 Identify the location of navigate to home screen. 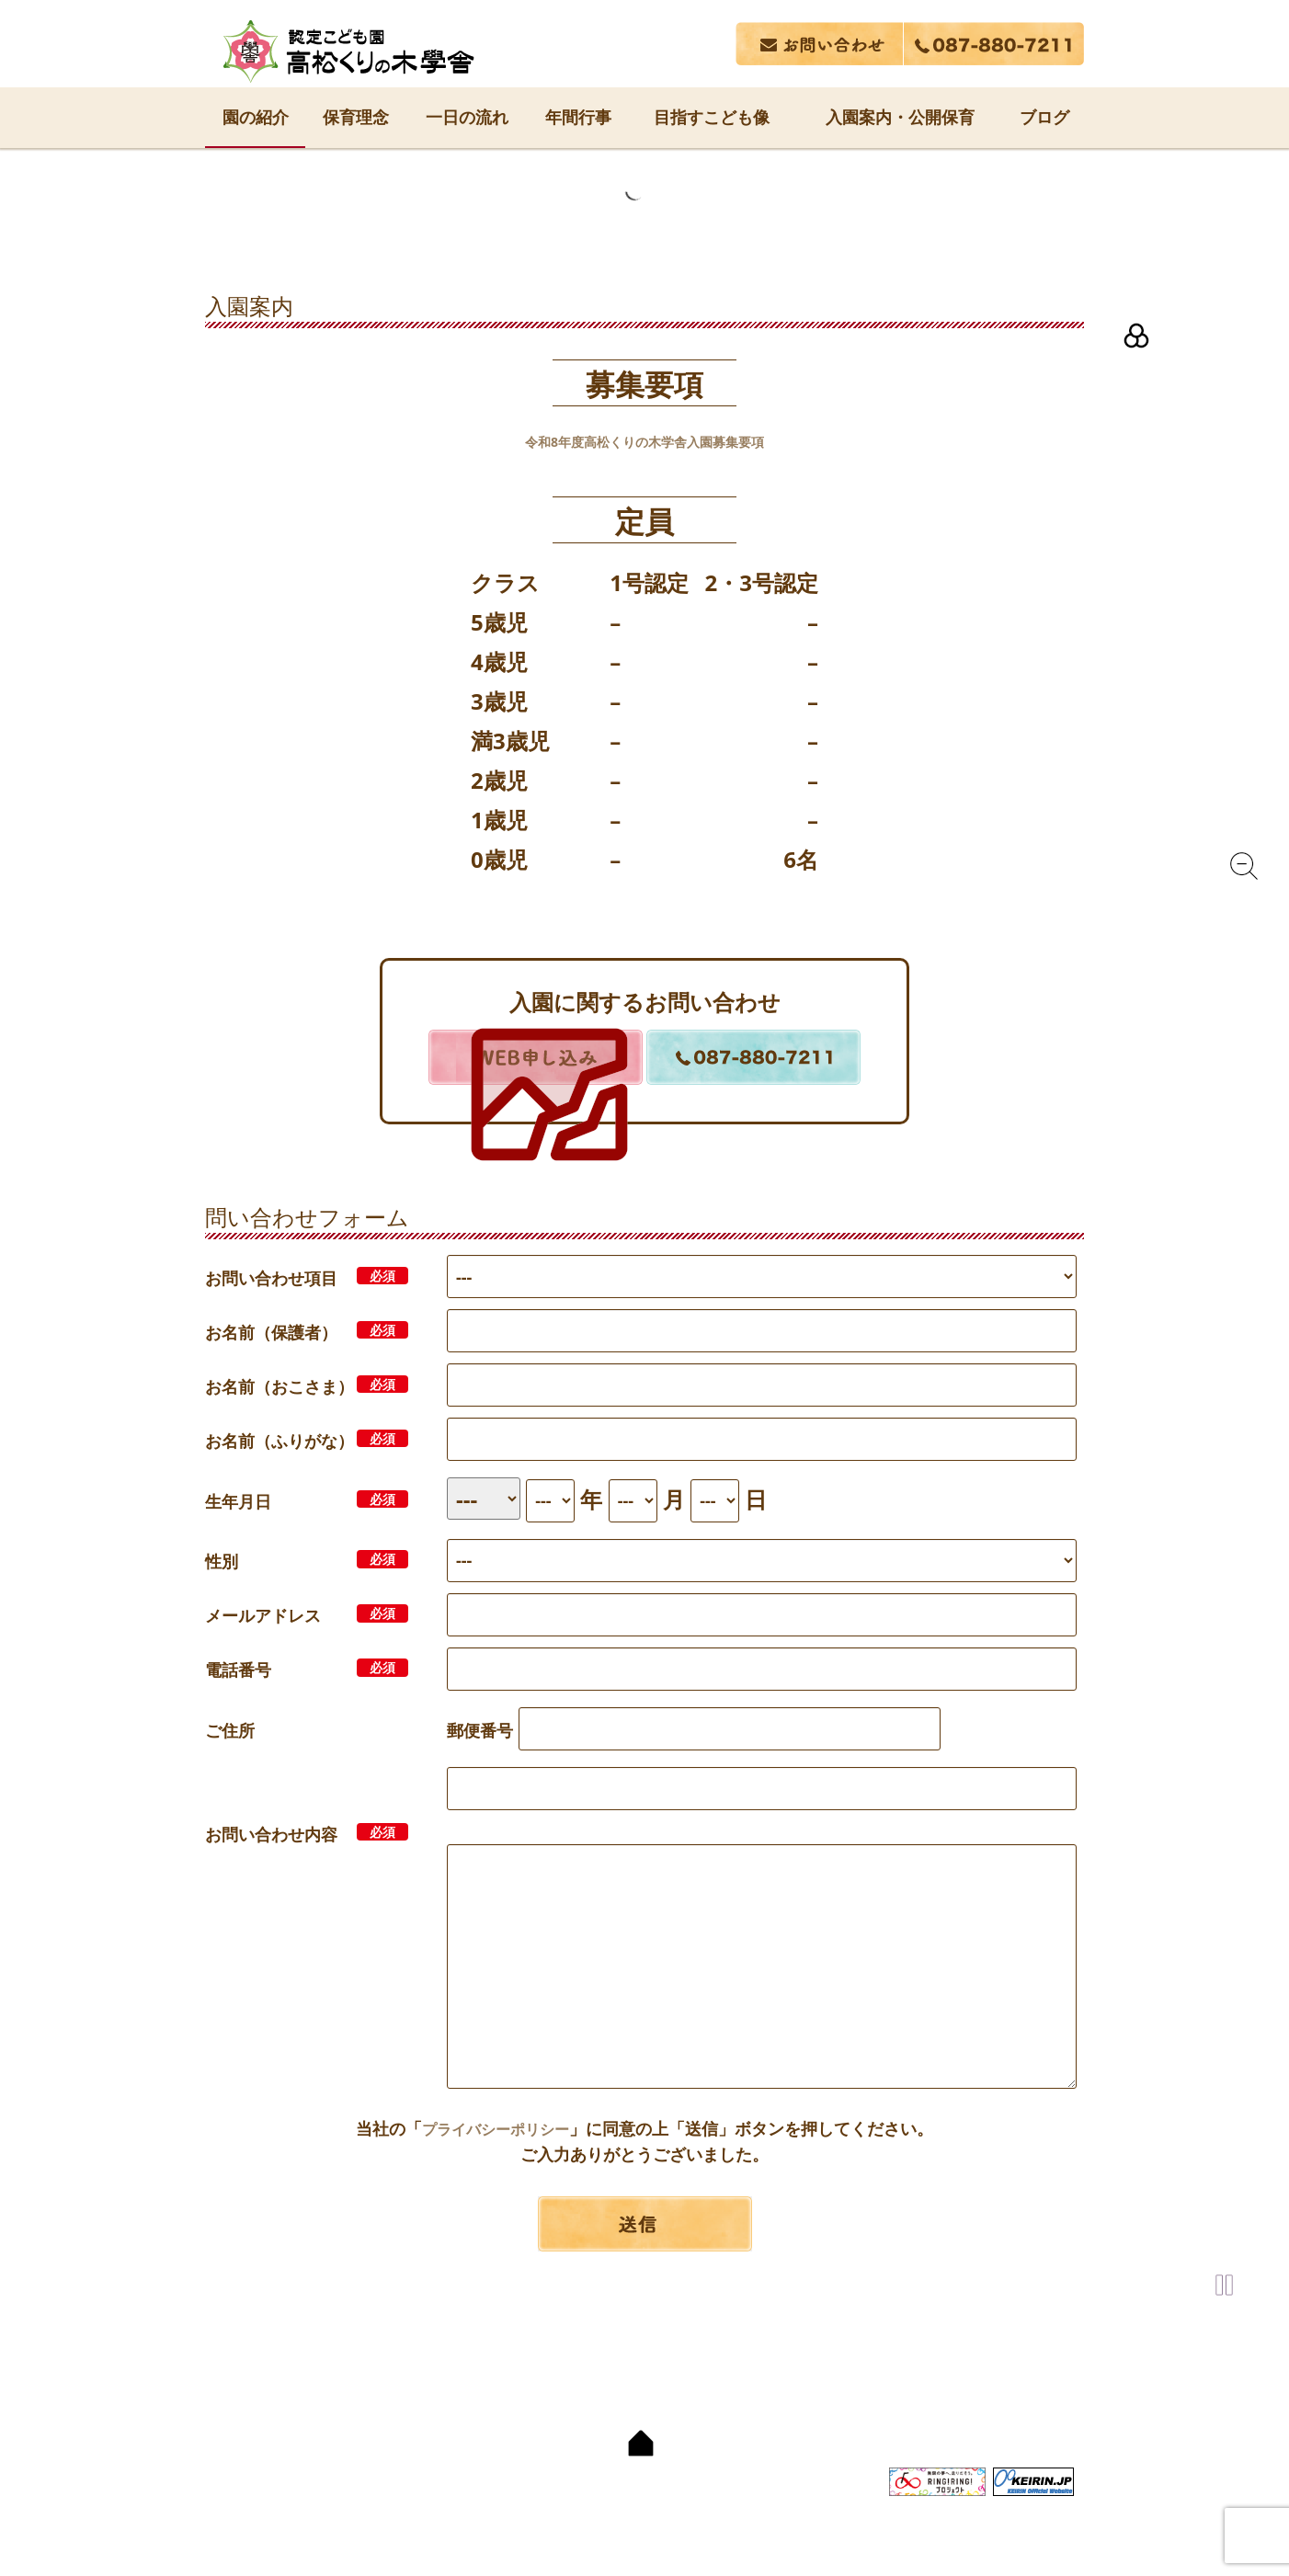
(641, 2444).